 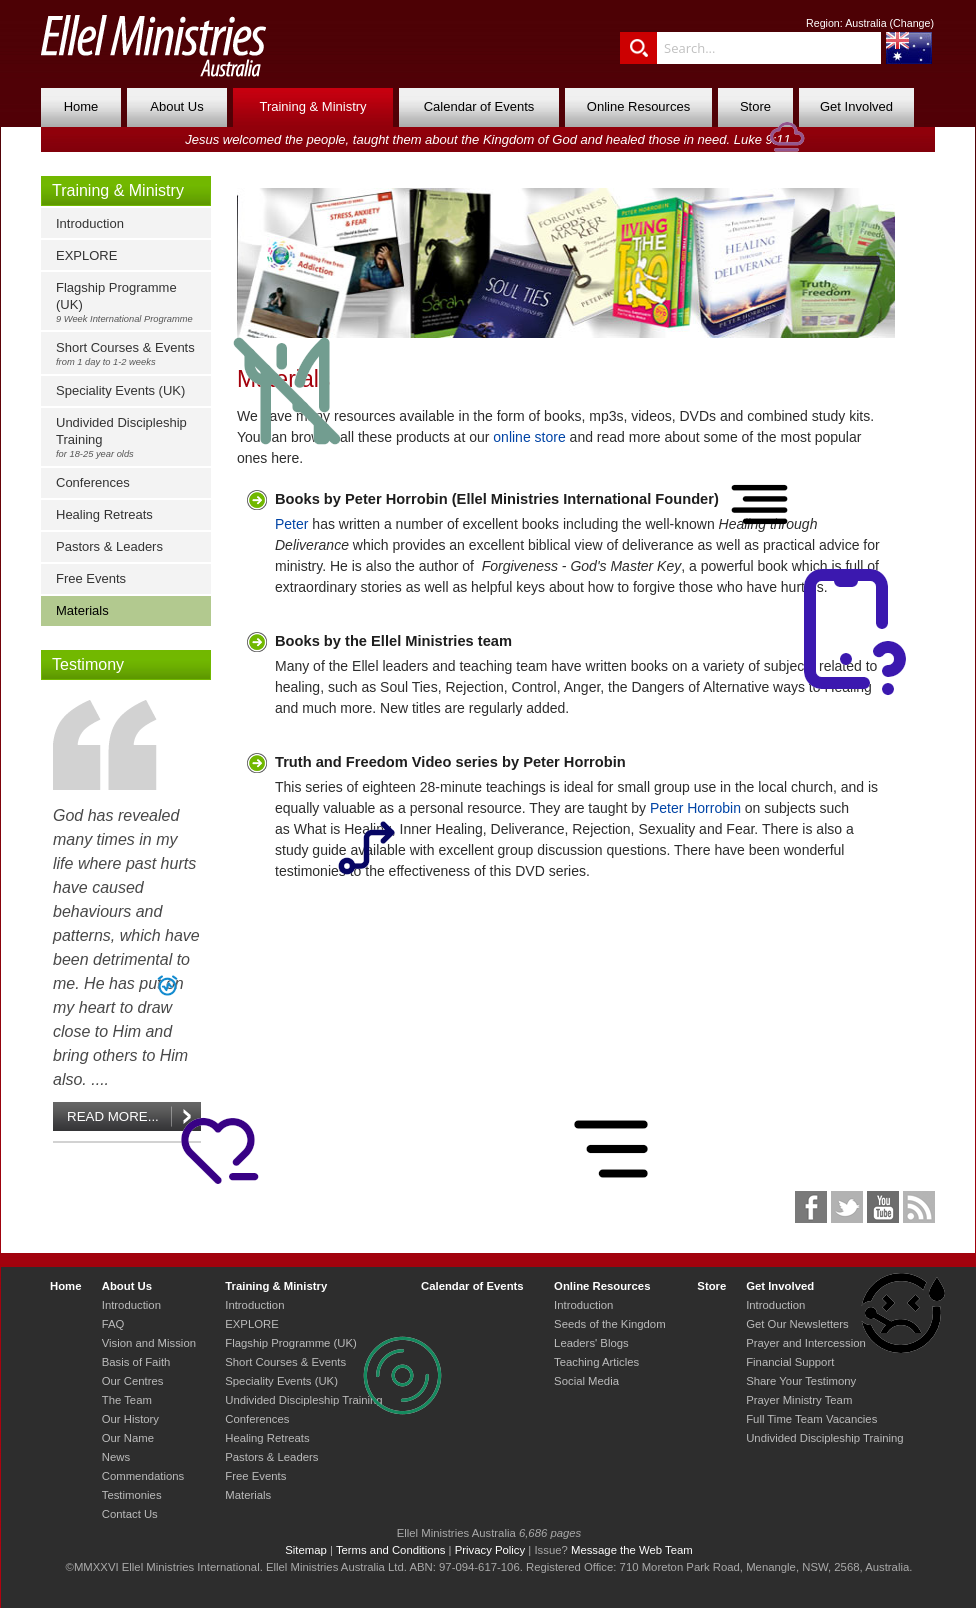 What do you see at coordinates (218, 1151) in the screenshot?
I see `remove from favorites` at bounding box center [218, 1151].